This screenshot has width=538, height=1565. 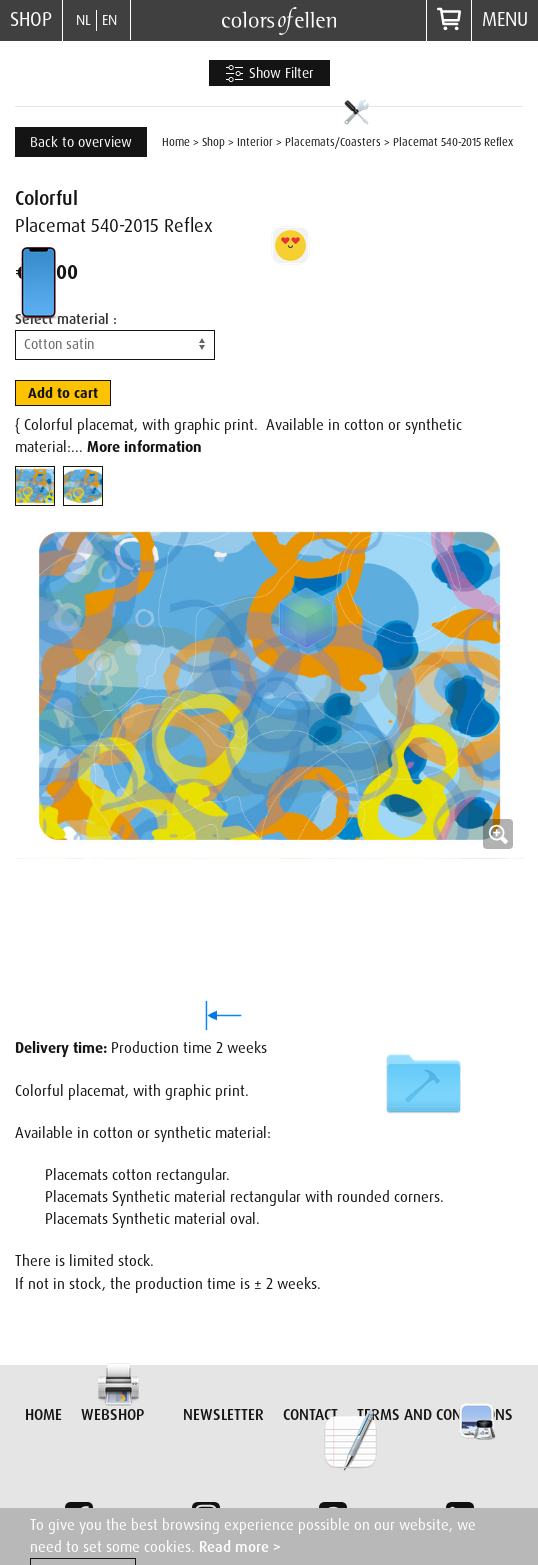 What do you see at coordinates (306, 618) in the screenshot?
I see `access 3D object library in iMovie` at bounding box center [306, 618].